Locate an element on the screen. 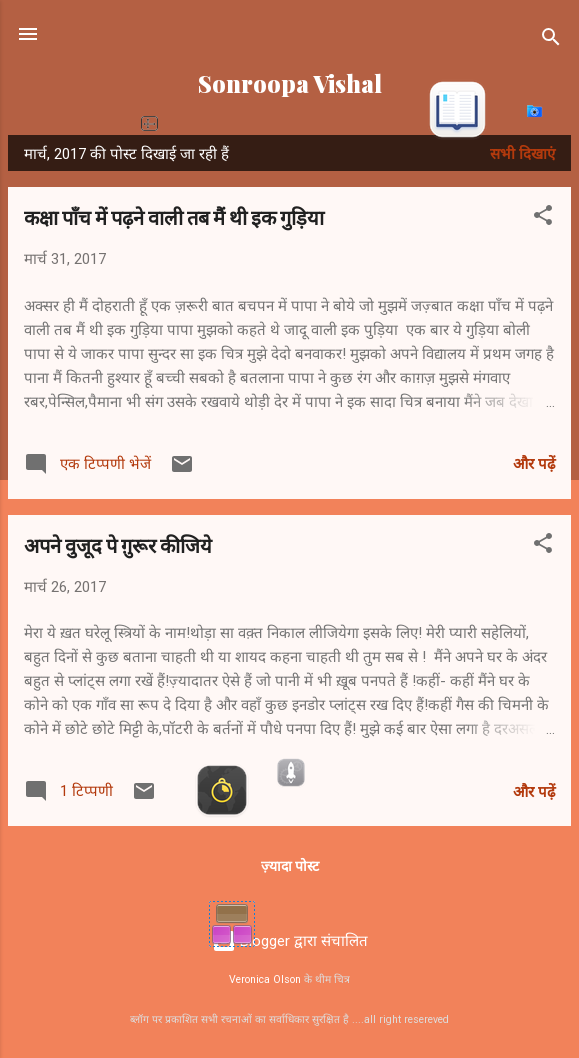 This screenshot has height=1058, width=579. manage startup programs and applications is located at coordinates (291, 773).